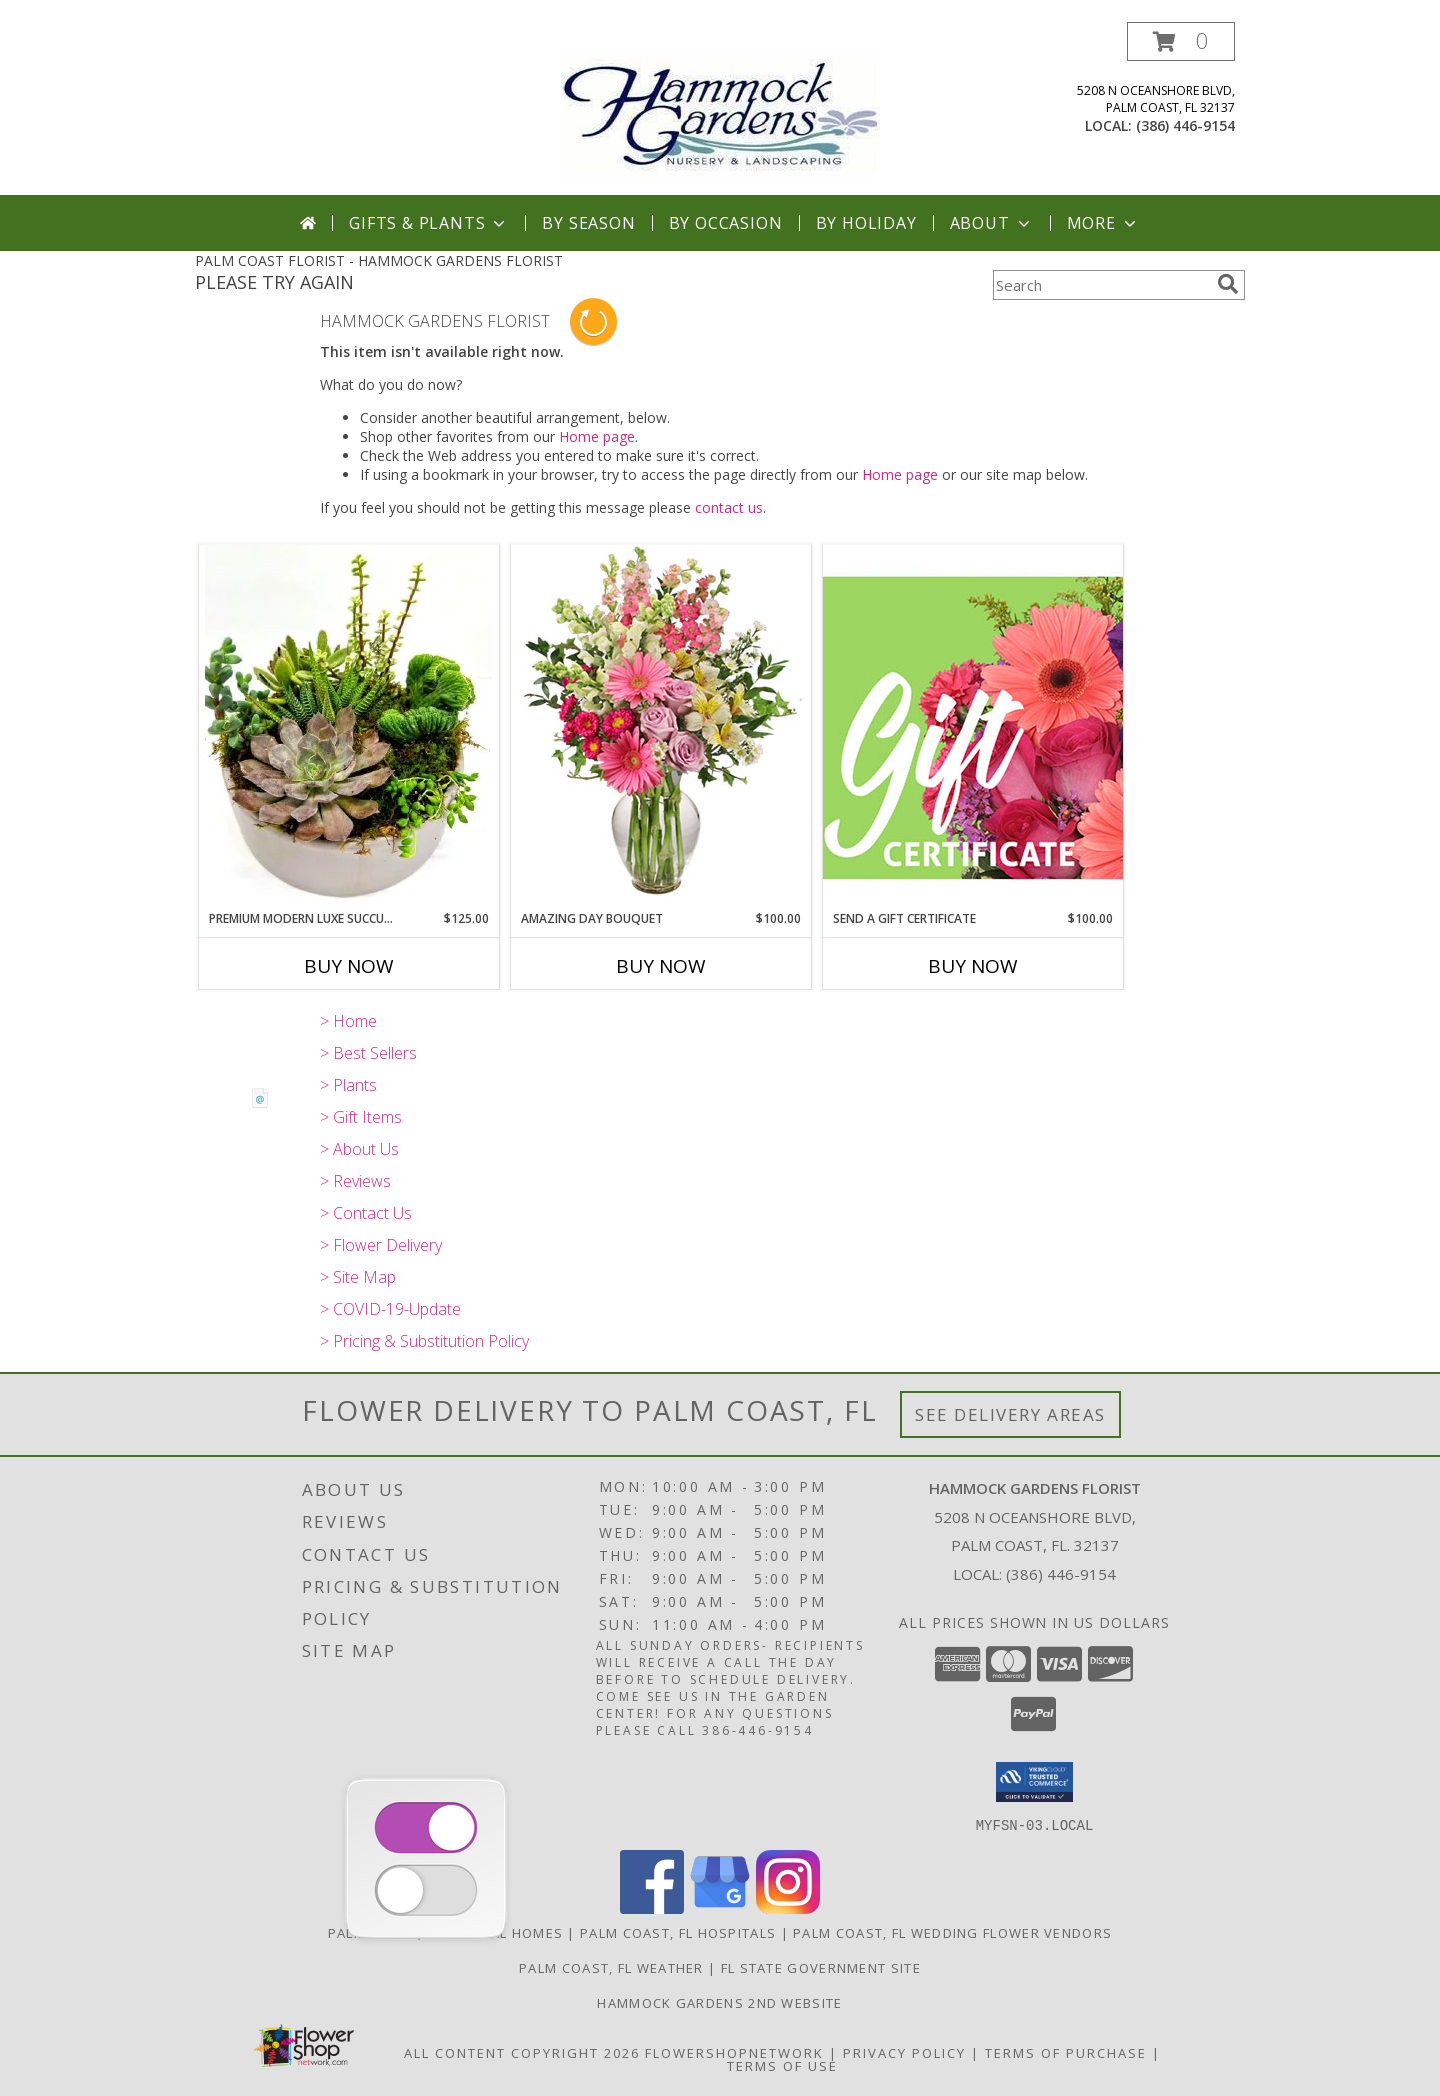 The image size is (1440, 2096). I want to click on open system tweaks or customization settings, so click(426, 1859).